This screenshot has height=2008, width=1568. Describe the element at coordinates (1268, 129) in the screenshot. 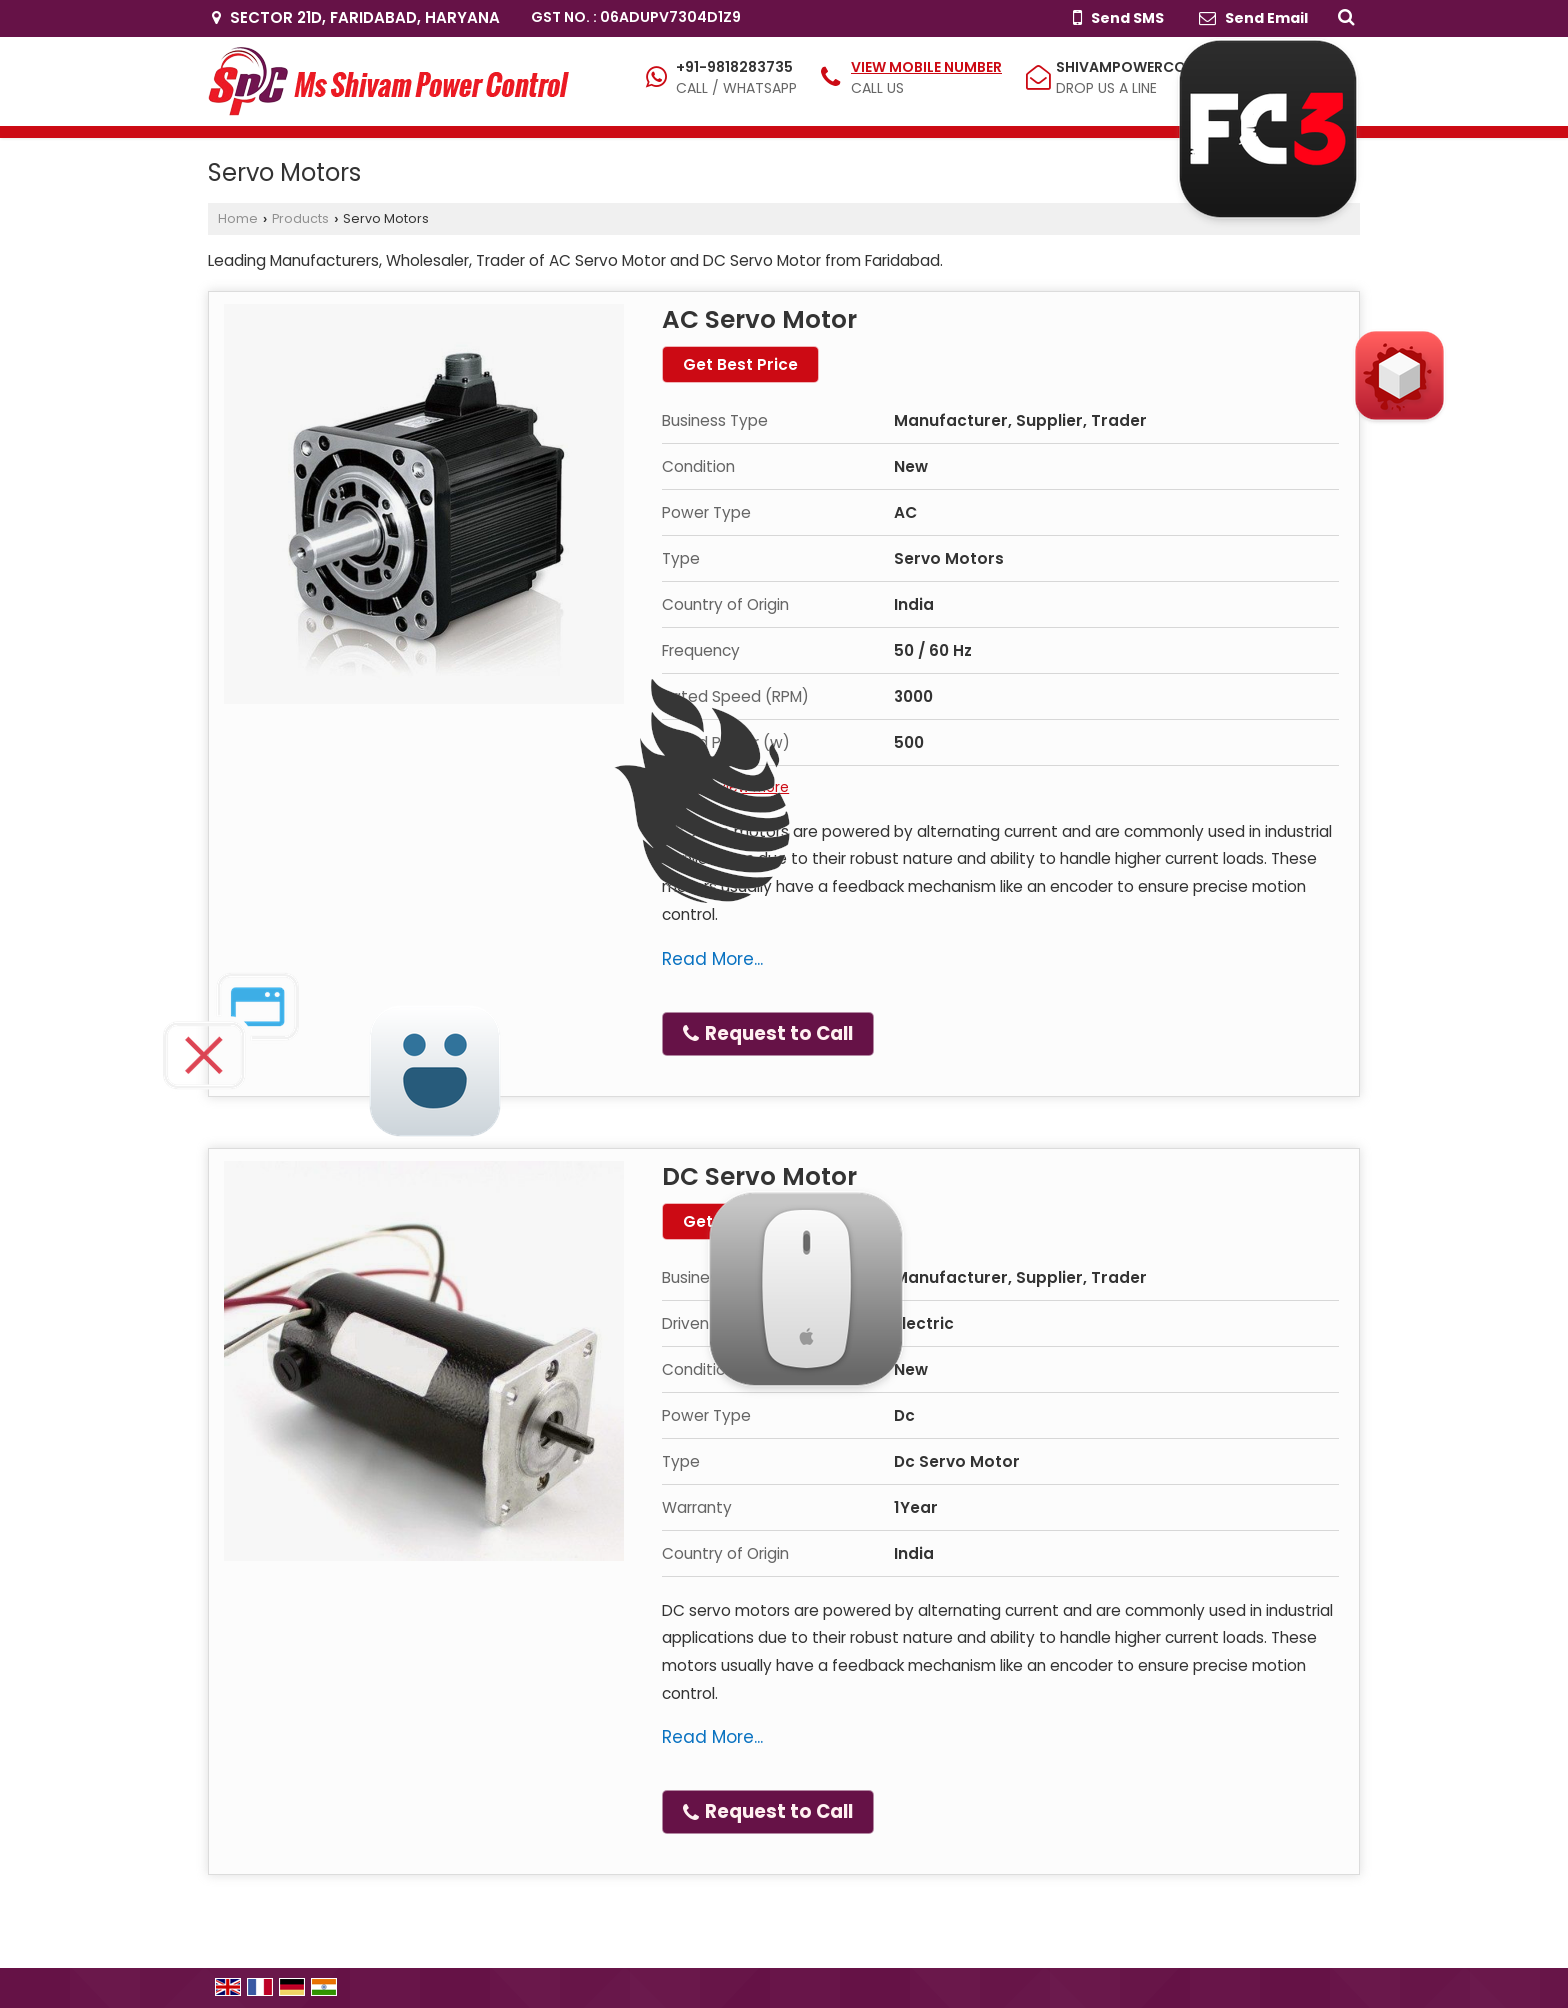

I see `launch far cry 3 game` at that location.